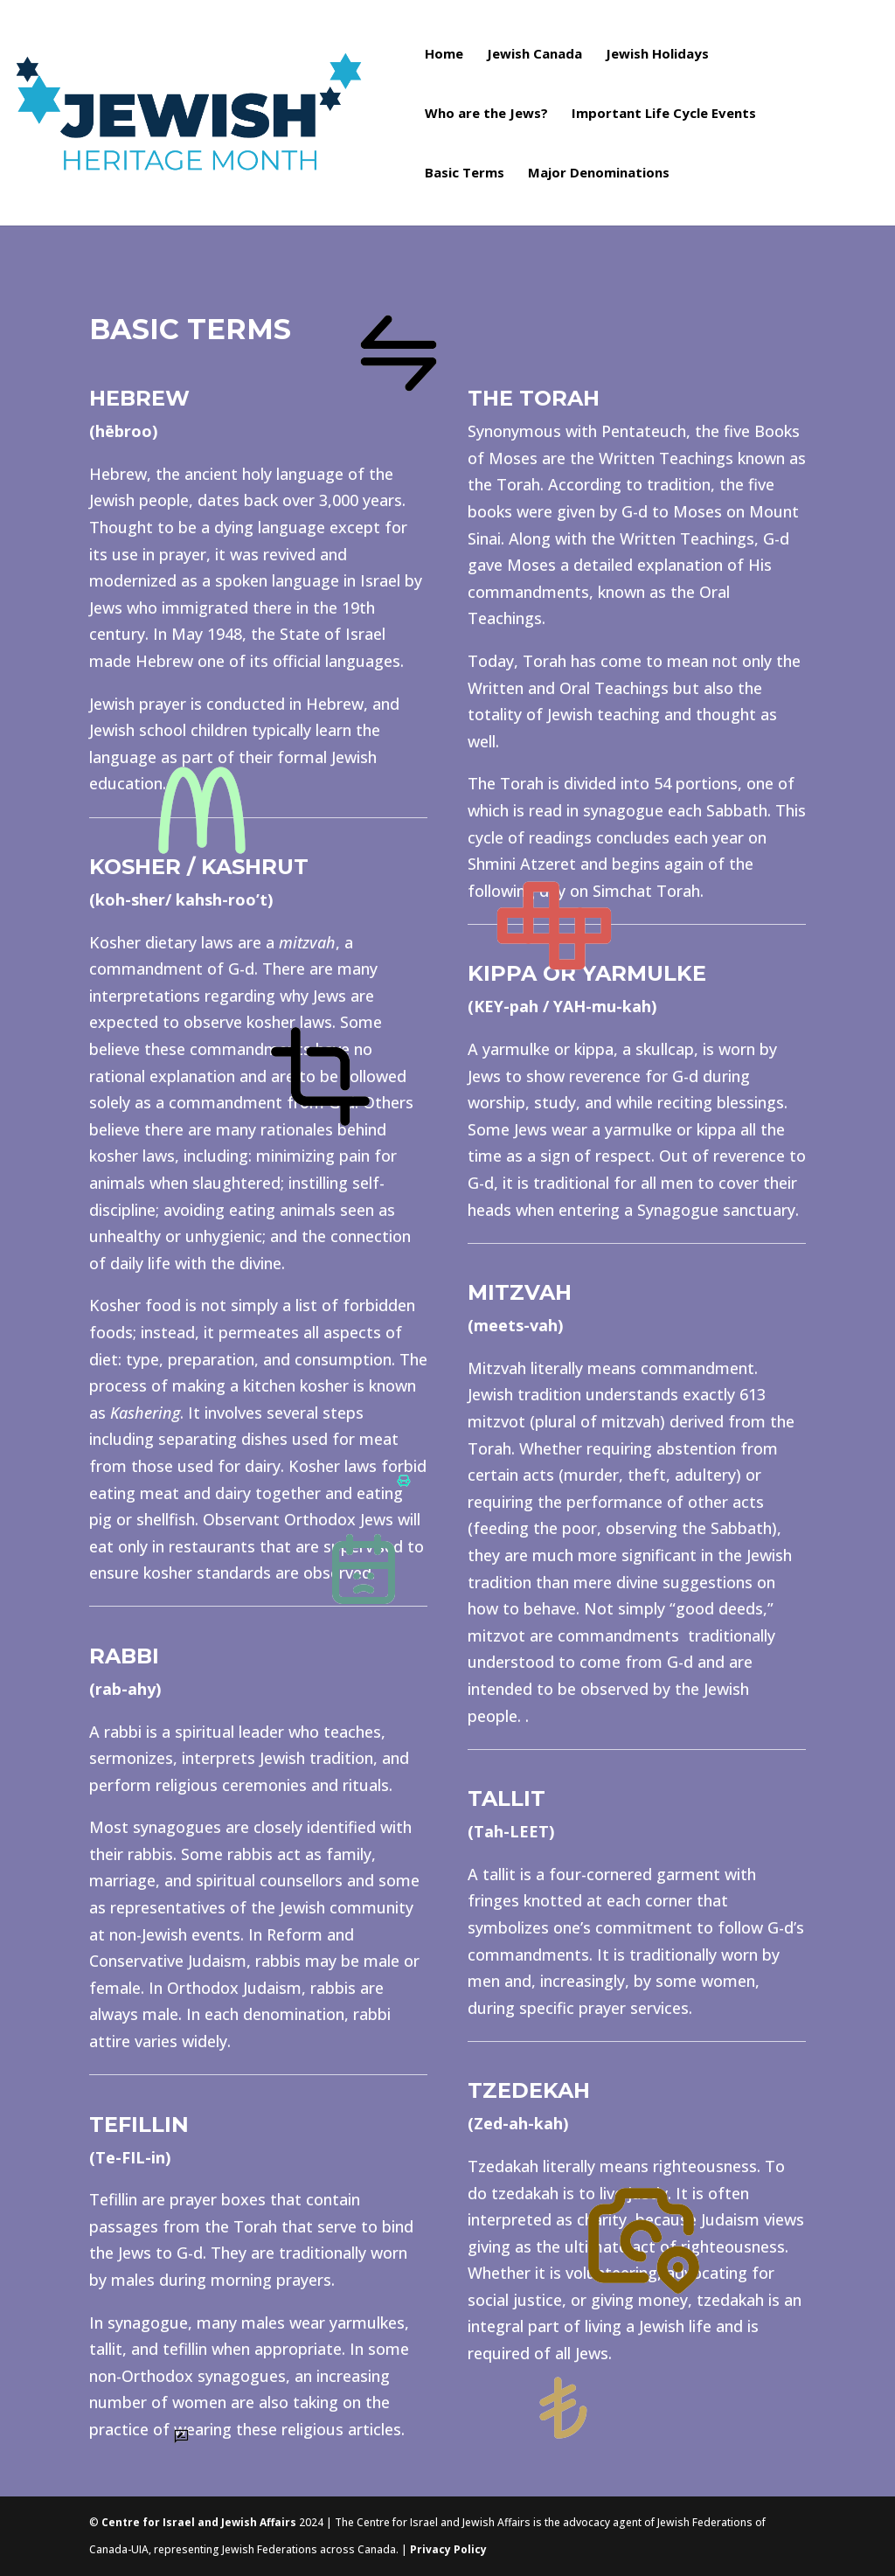  What do you see at coordinates (202, 810) in the screenshot?
I see `open the McDonald's app or website` at bounding box center [202, 810].